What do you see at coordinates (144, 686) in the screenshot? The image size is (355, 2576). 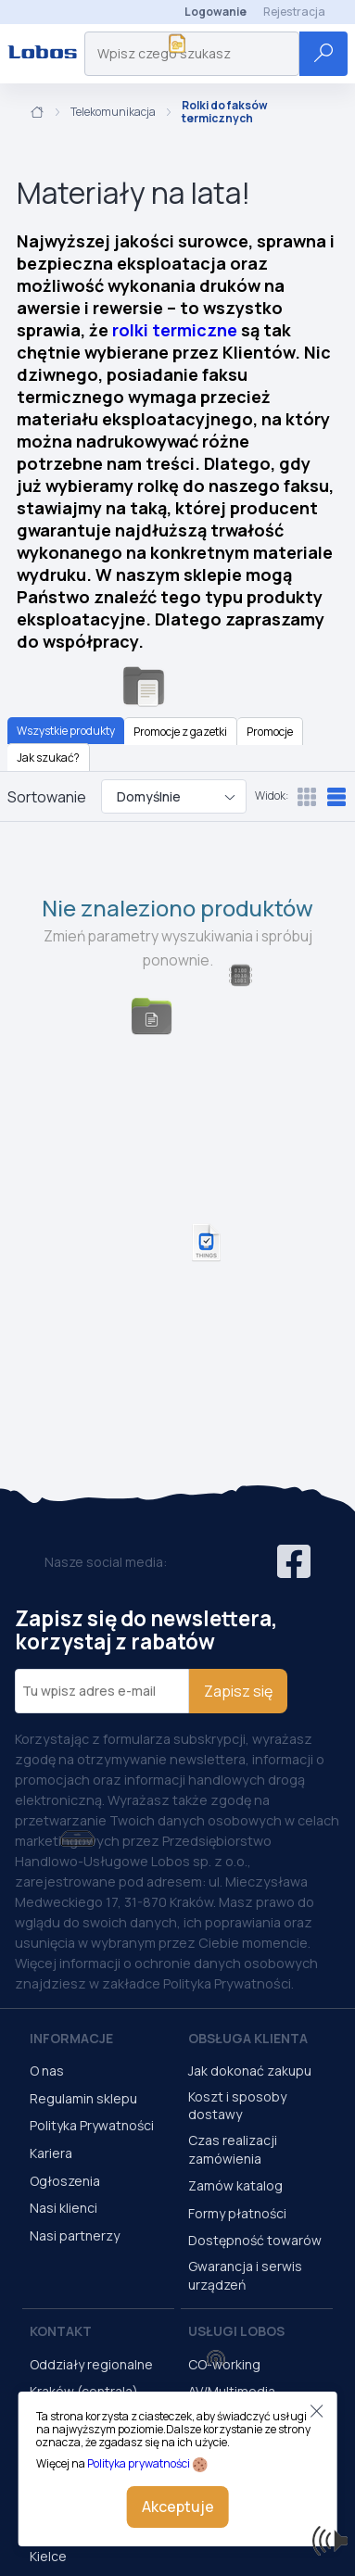 I see `open a file from folder` at bounding box center [144, 686].